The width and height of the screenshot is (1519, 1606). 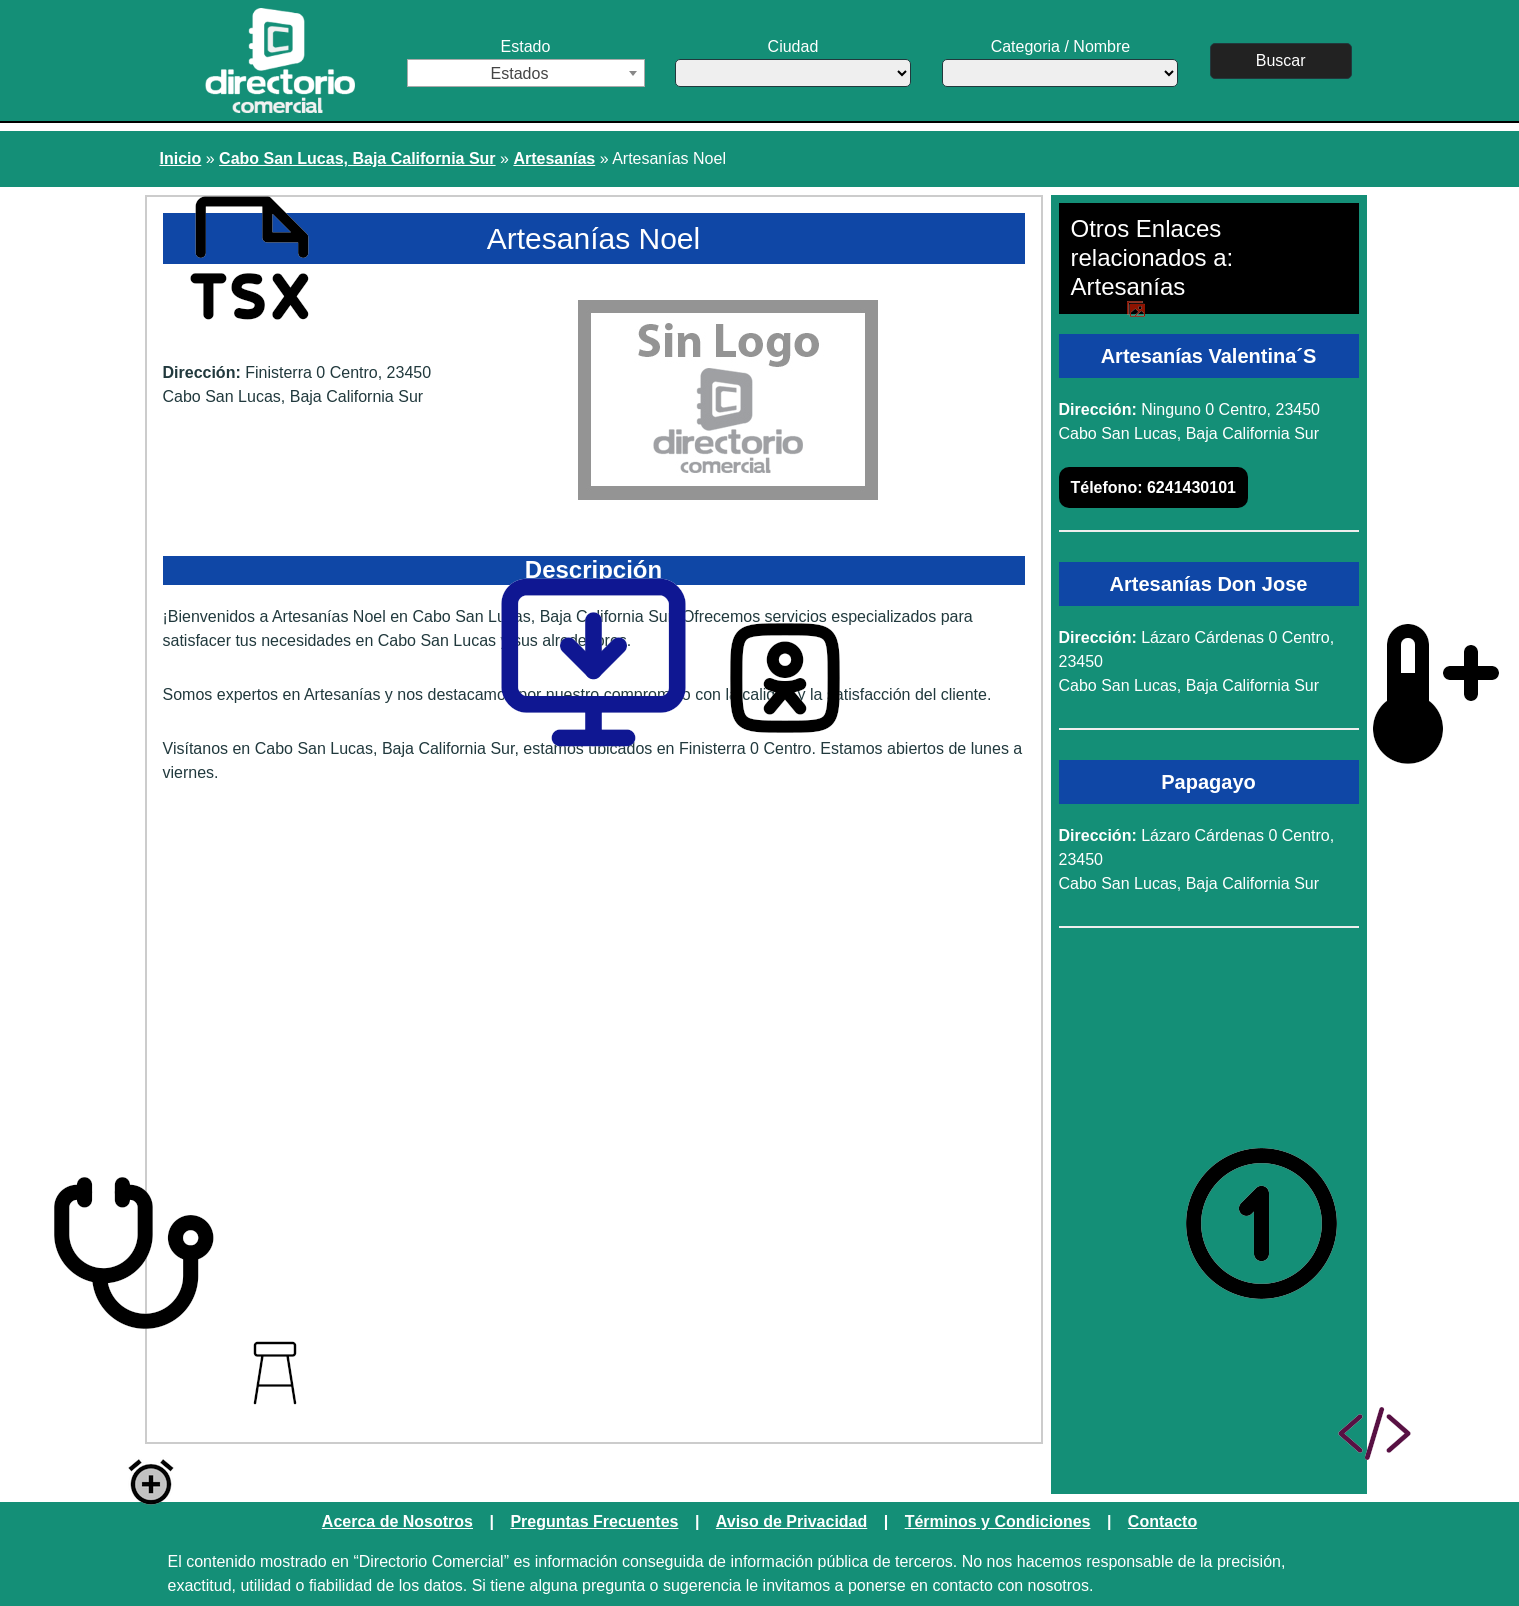 I want to click on view or edit source code, so click(x=1374, y=1433).